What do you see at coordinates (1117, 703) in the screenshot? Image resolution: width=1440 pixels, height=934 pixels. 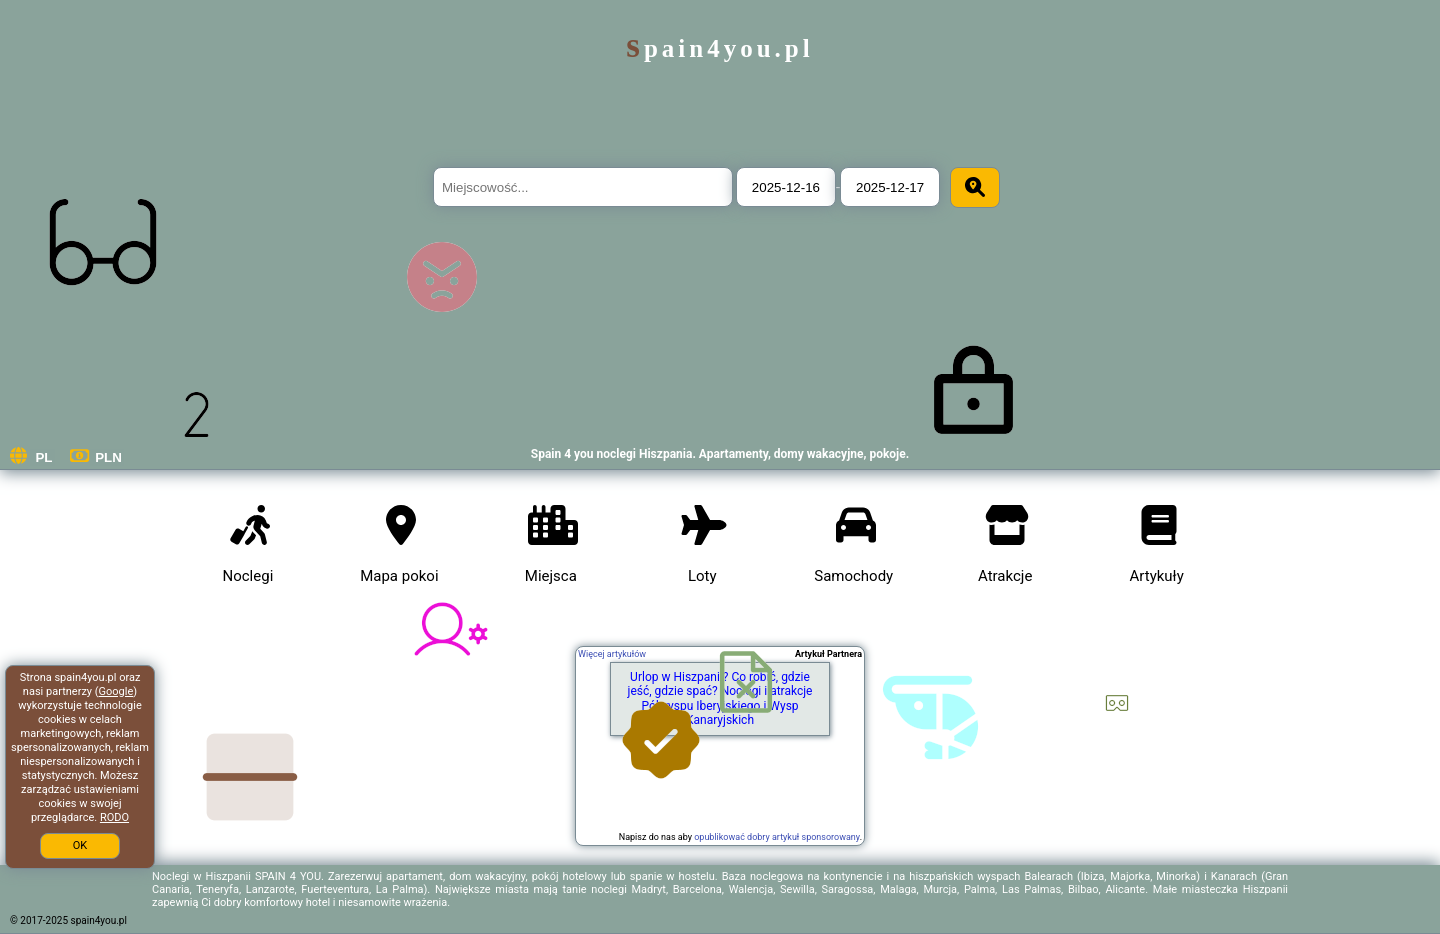 I see `launch a virtual reality experience` at bounding box center [1117, 703].